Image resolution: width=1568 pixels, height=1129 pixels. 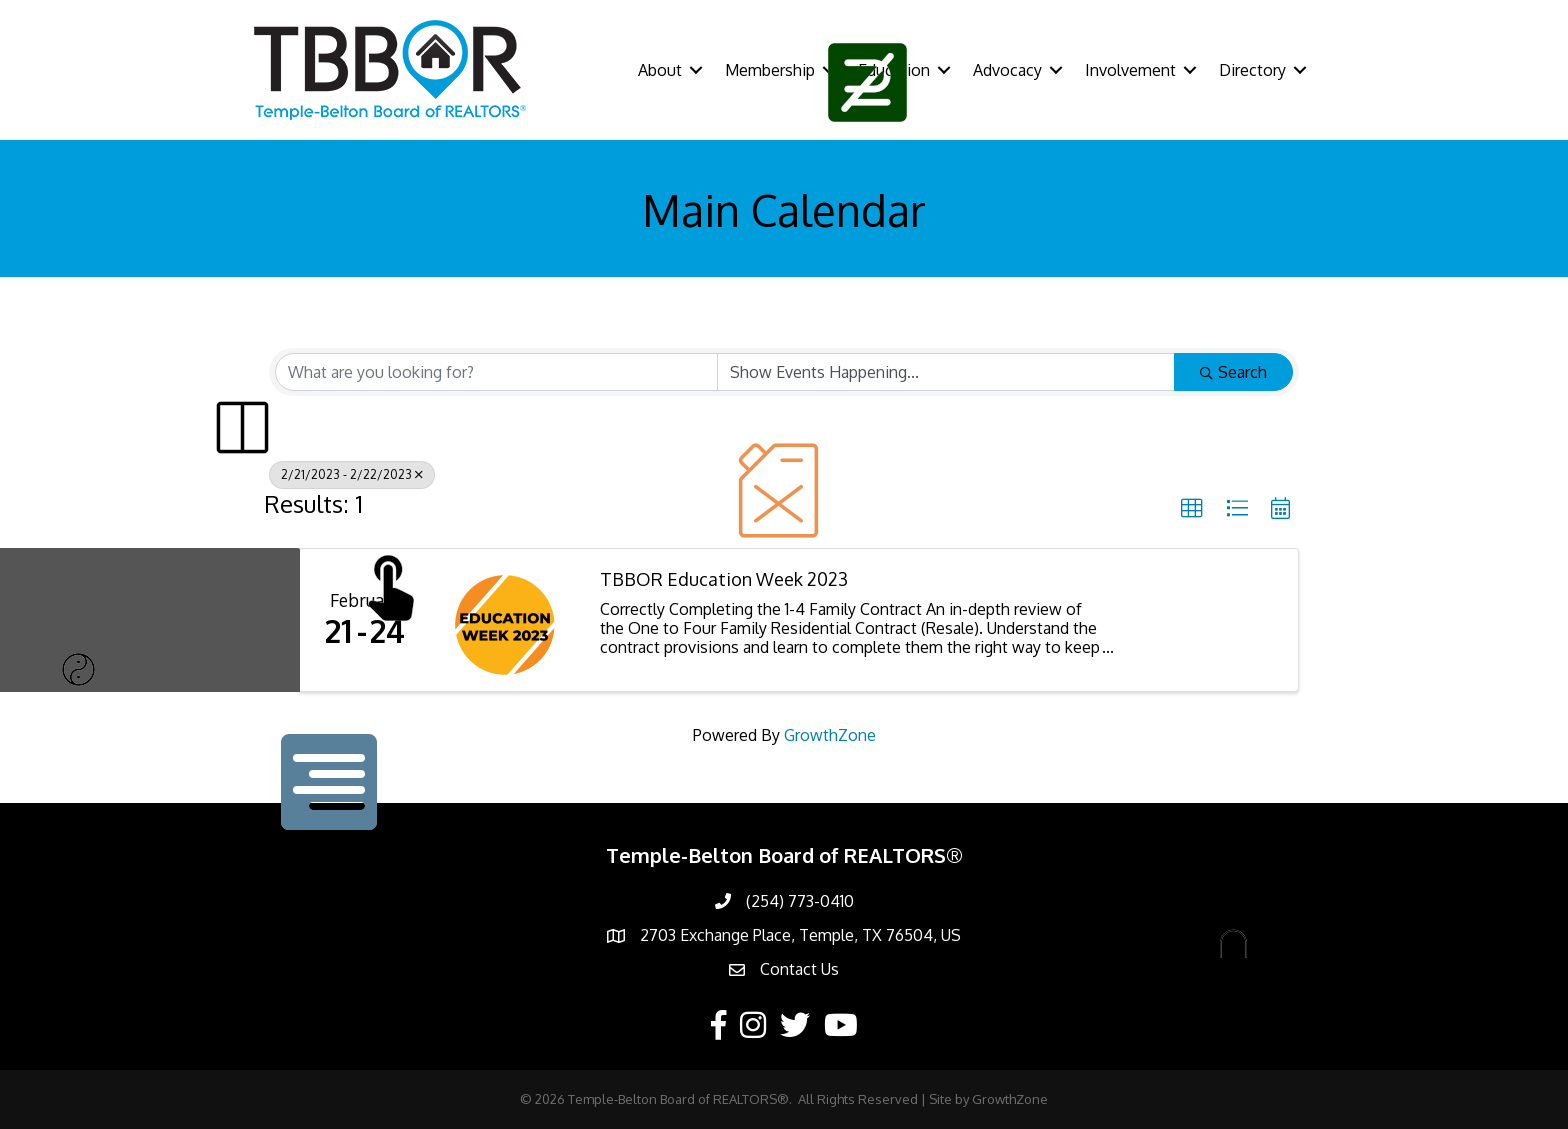 I want to click on split view horizontally into two panels, so click(x=242, y=427).